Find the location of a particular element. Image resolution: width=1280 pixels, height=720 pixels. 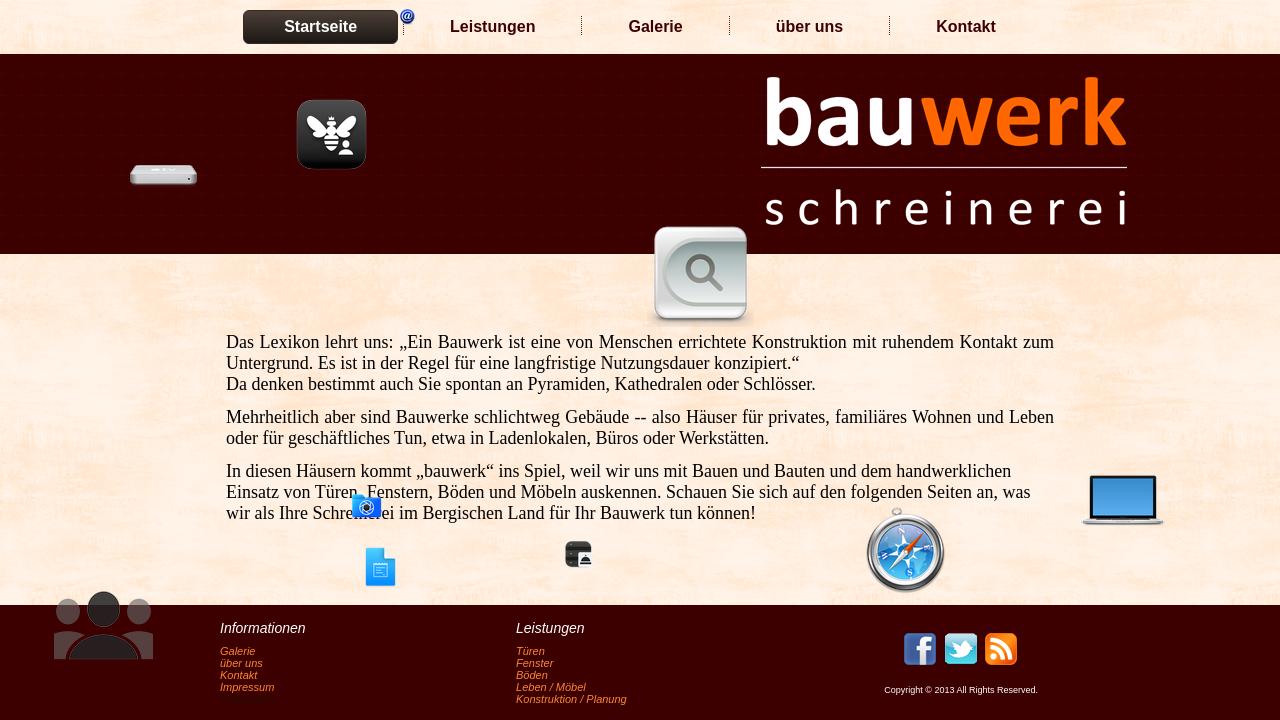

represents this macbook pro in system settings is located at coordinates (1123, 499).